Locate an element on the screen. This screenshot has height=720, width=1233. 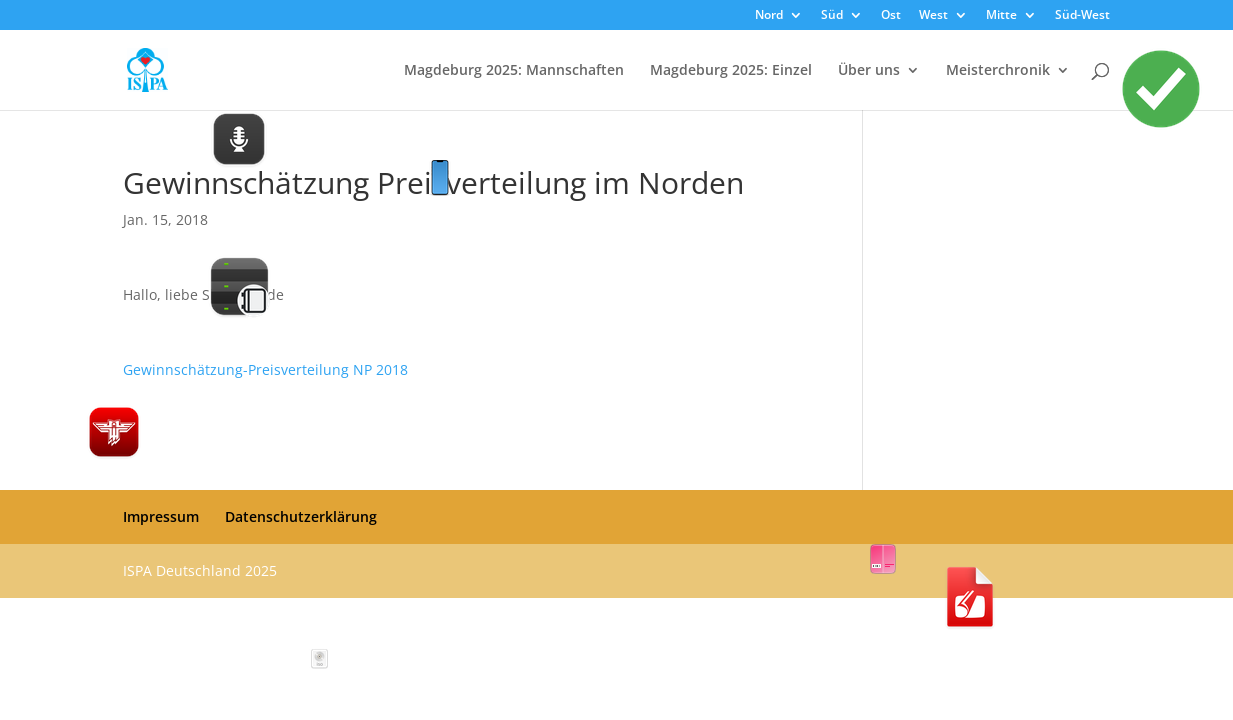
open podcast or audio recording app is located at coordinates (239, 140).